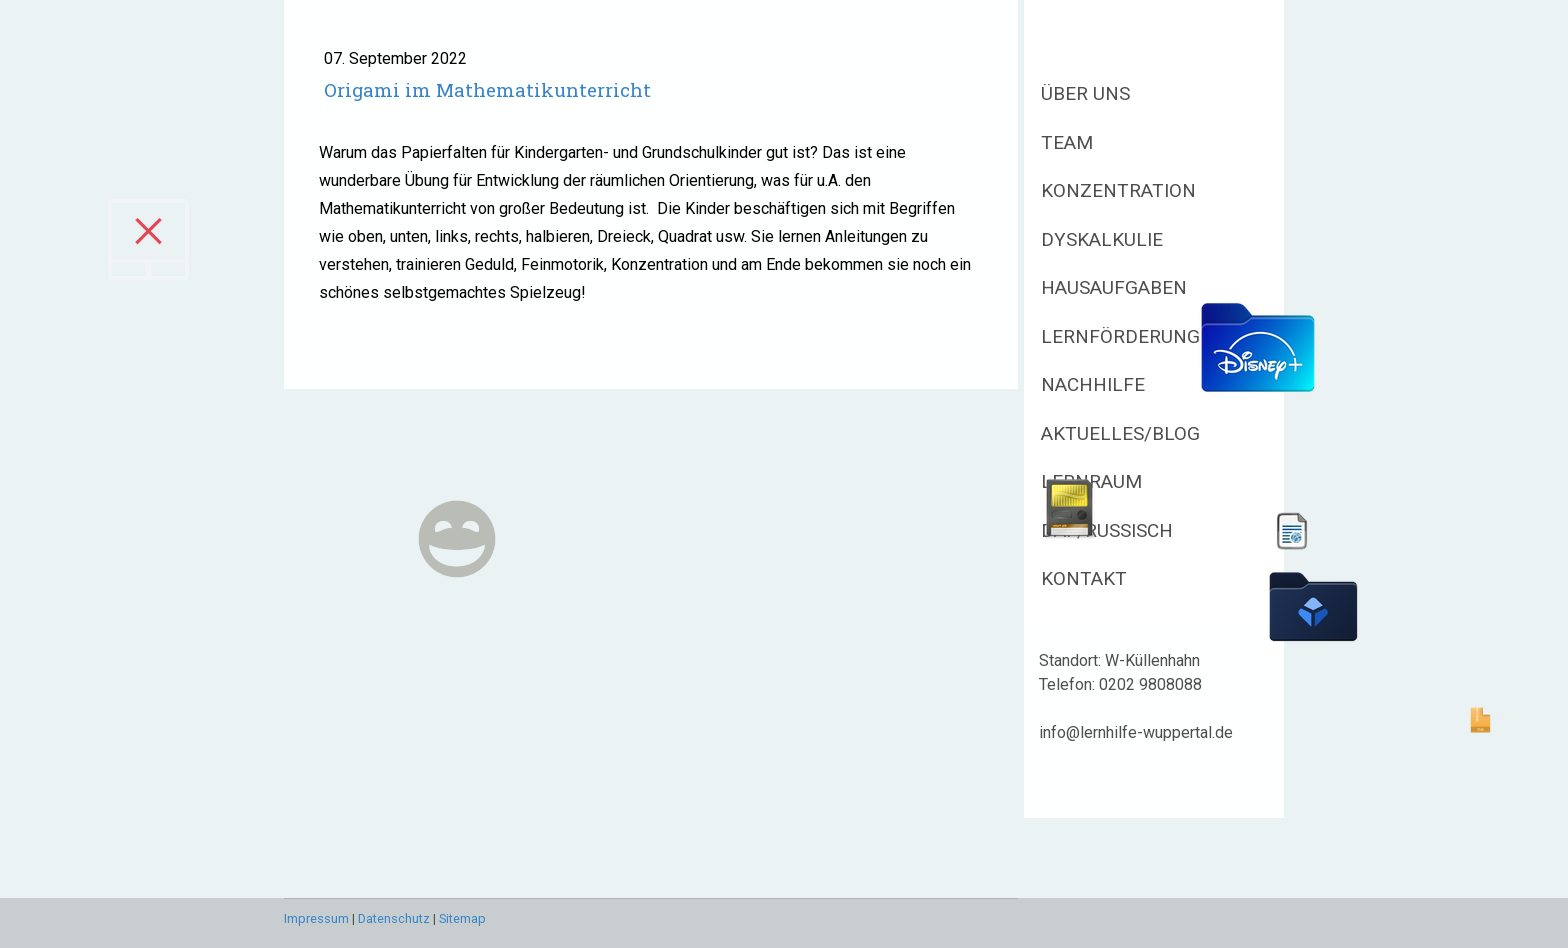 Image resolution: width=1568 pixels, height=948 pixels. I want to click on a compressed archive file in THA format, so click(1480, 720).